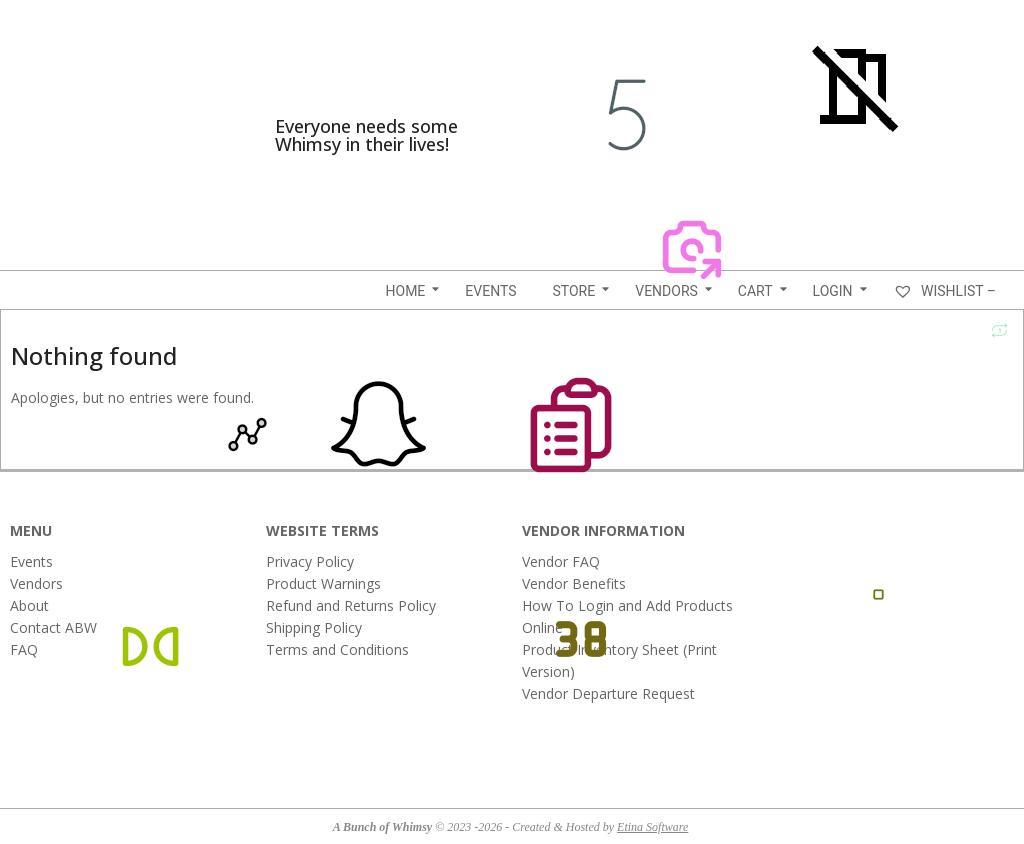 This screenshot has height=844, width=1024. I want to click on view clipboard with document list, so click(571, 425).